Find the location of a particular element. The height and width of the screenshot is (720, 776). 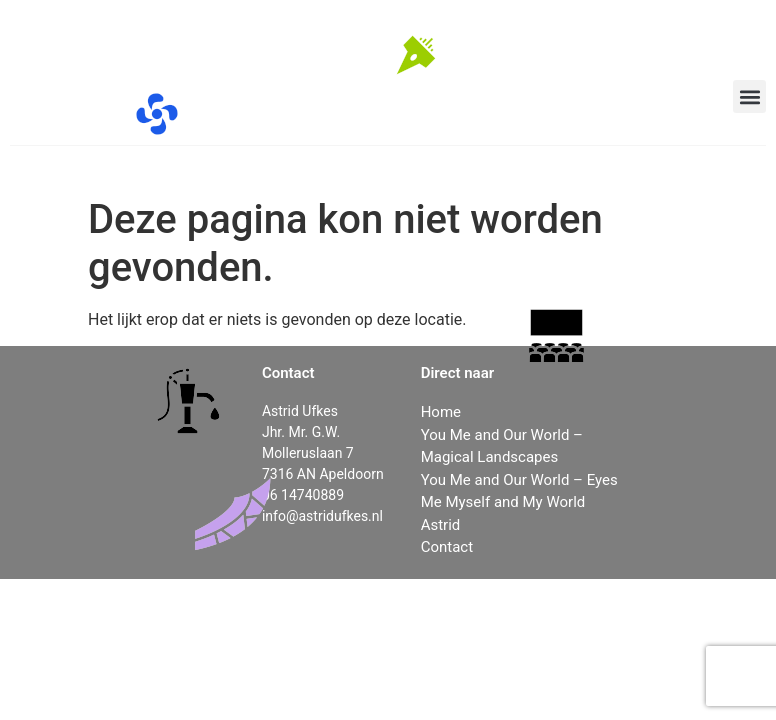

indicates activity or live status is located at coordinates (157, 114).